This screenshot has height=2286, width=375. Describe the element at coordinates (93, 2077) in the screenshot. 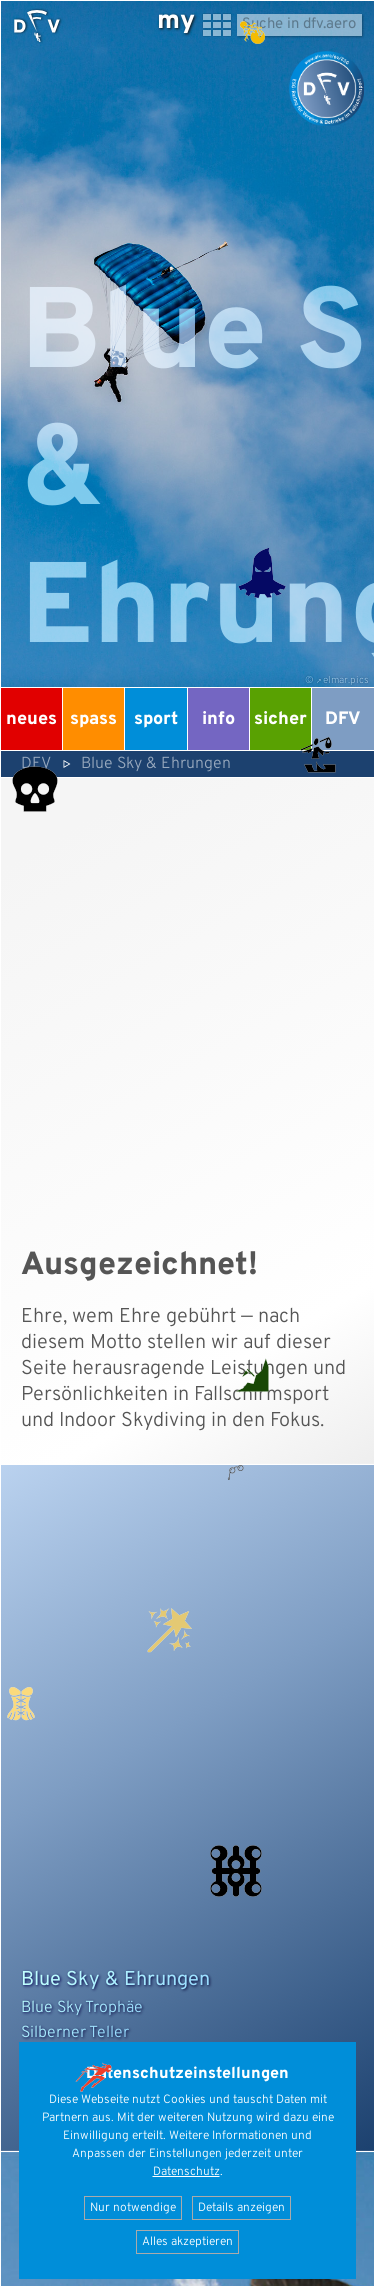

I see `indicates a speed or agility-based game mode` at that location.